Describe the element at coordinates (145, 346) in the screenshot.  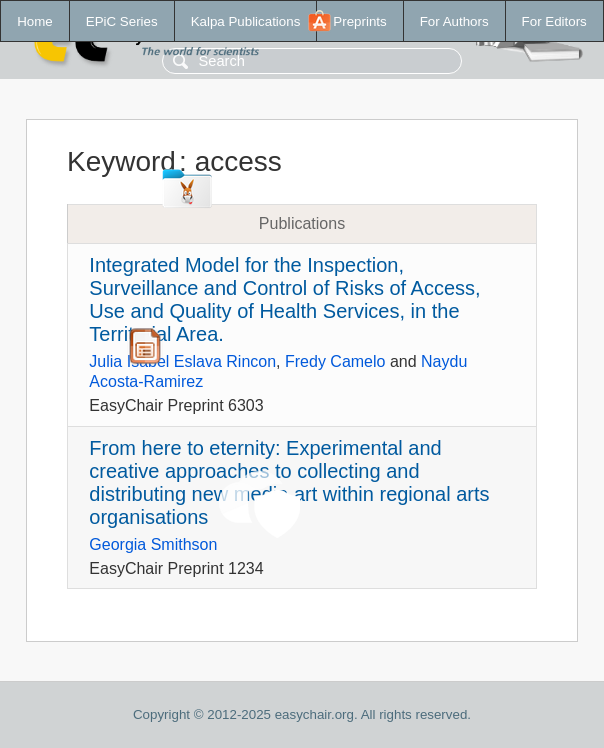
I see `libreoffice impress presentation template file` at that location.